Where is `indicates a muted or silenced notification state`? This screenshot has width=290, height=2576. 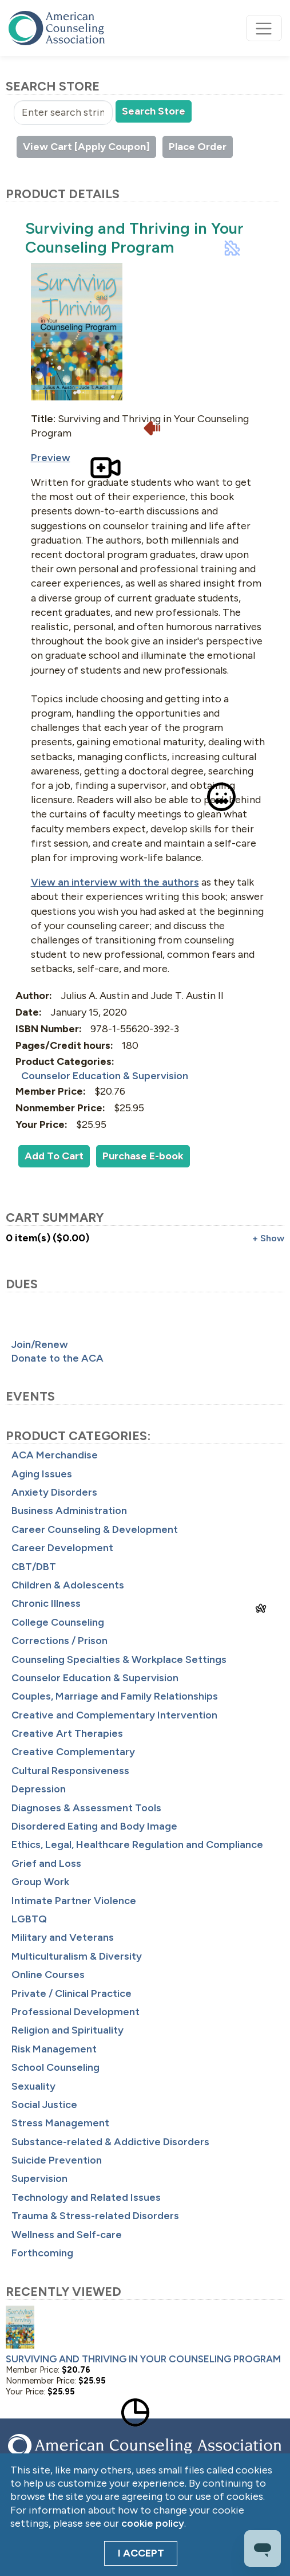 indicates a muted or silenced notification state is located at coordinates (221, 797).